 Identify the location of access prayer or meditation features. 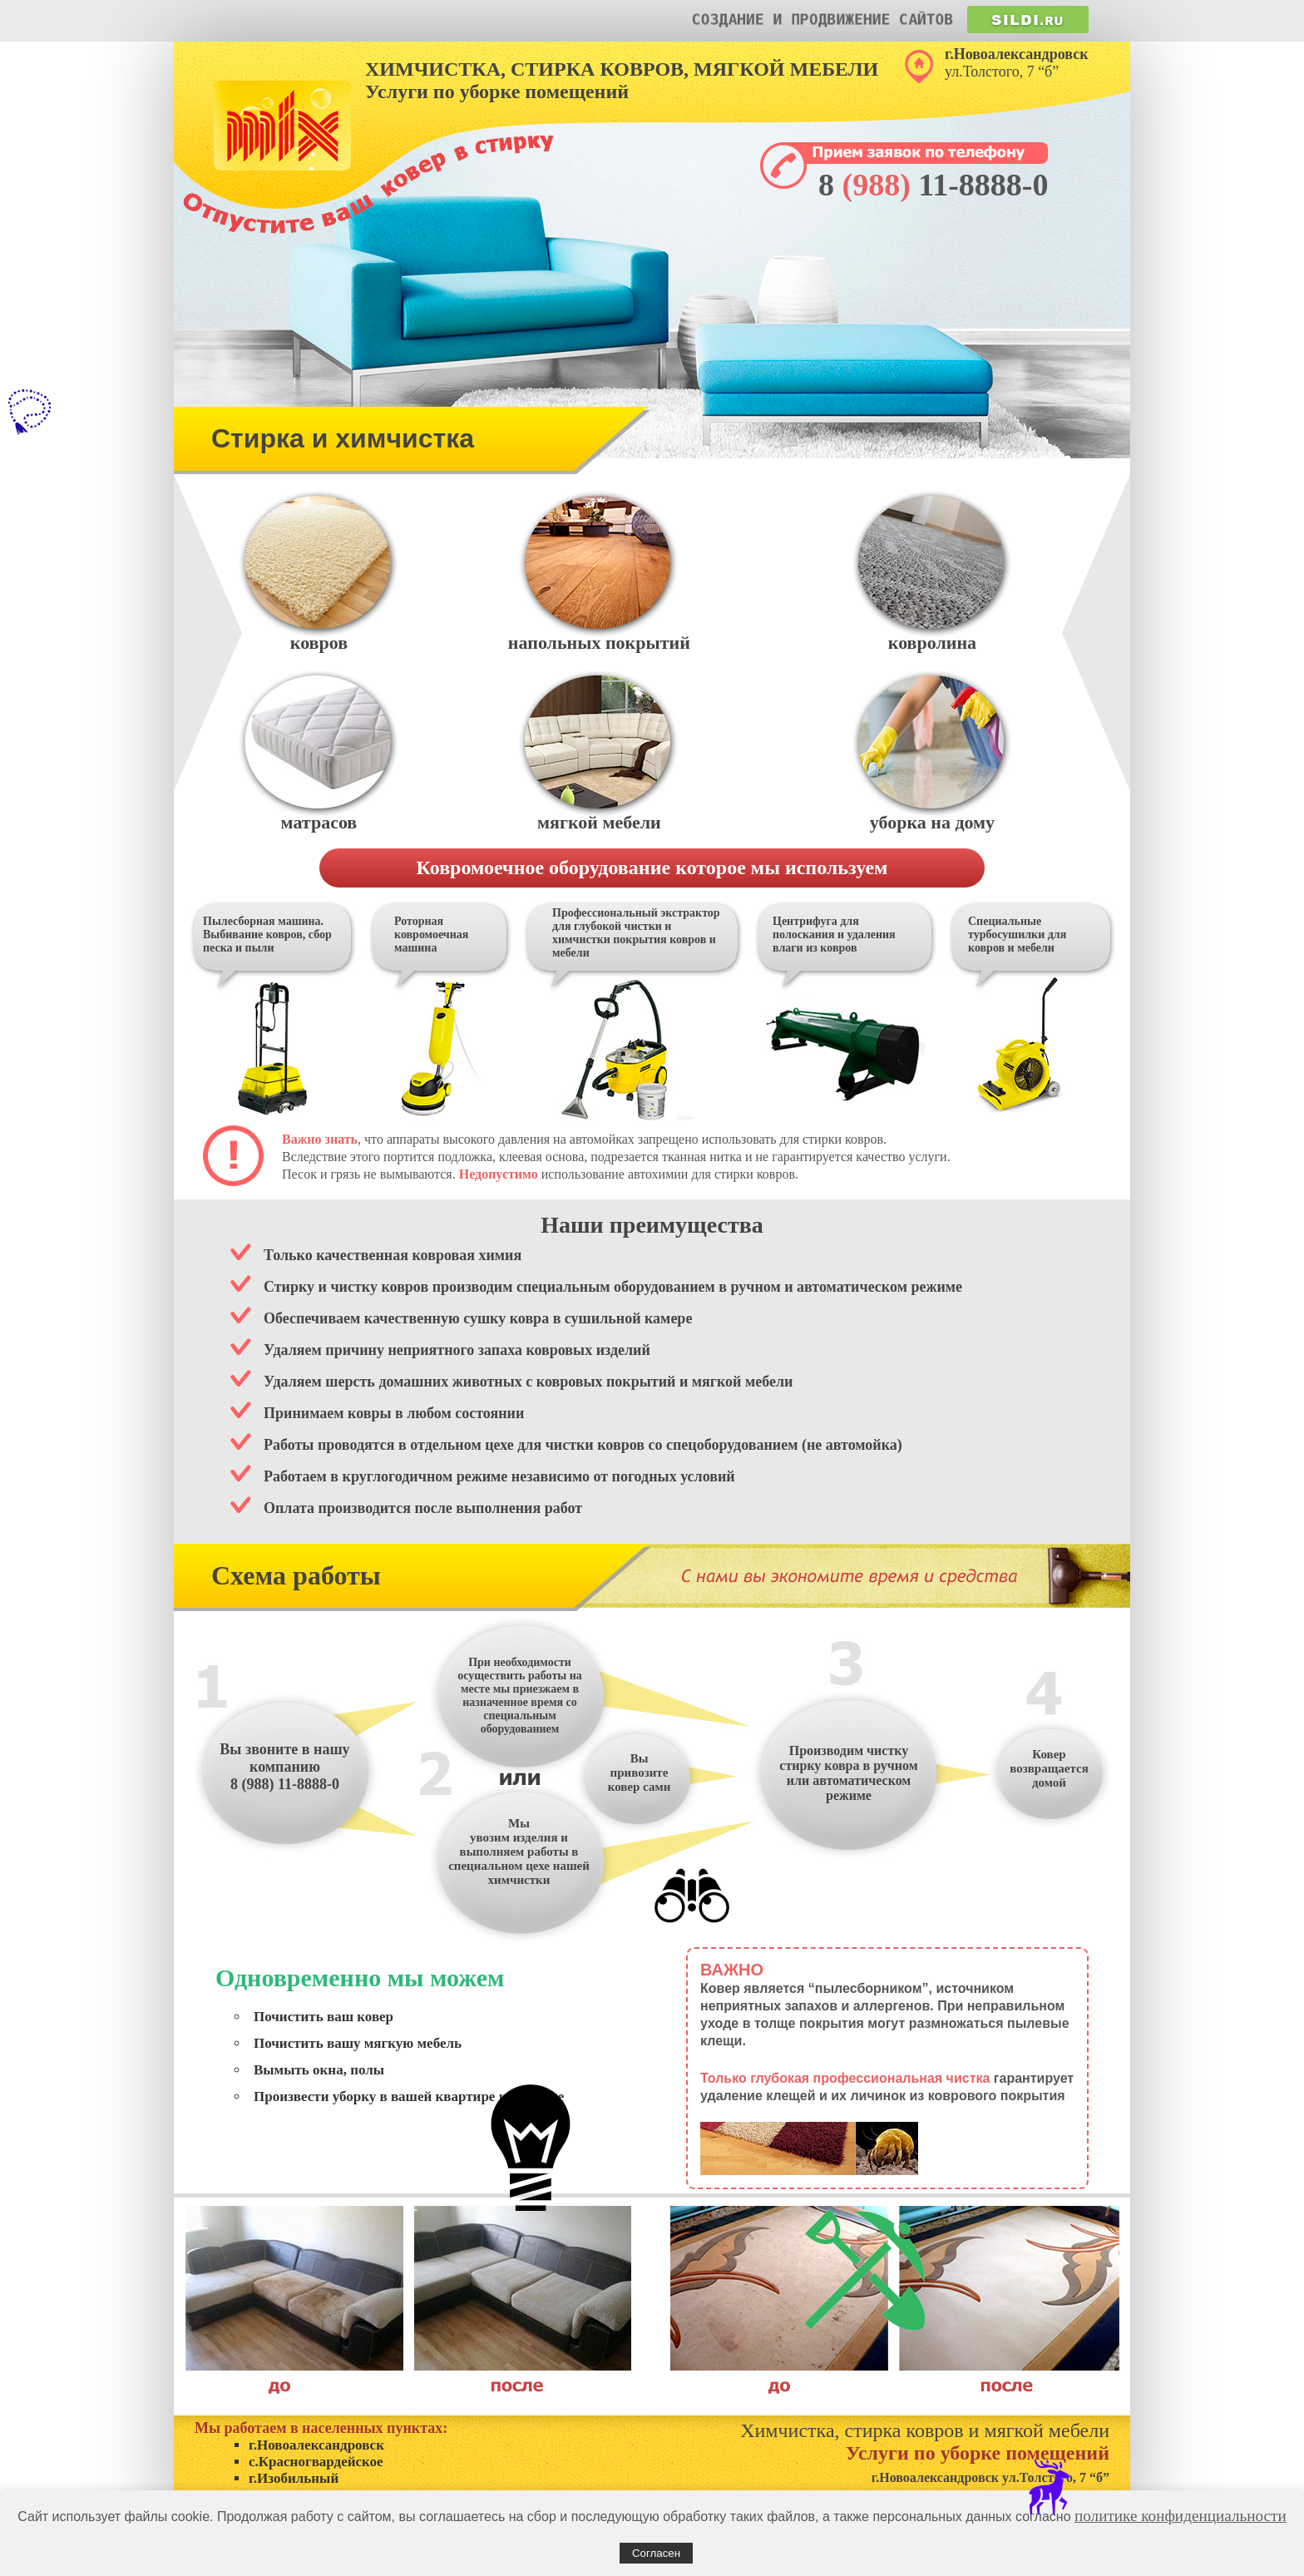
(29, 412).